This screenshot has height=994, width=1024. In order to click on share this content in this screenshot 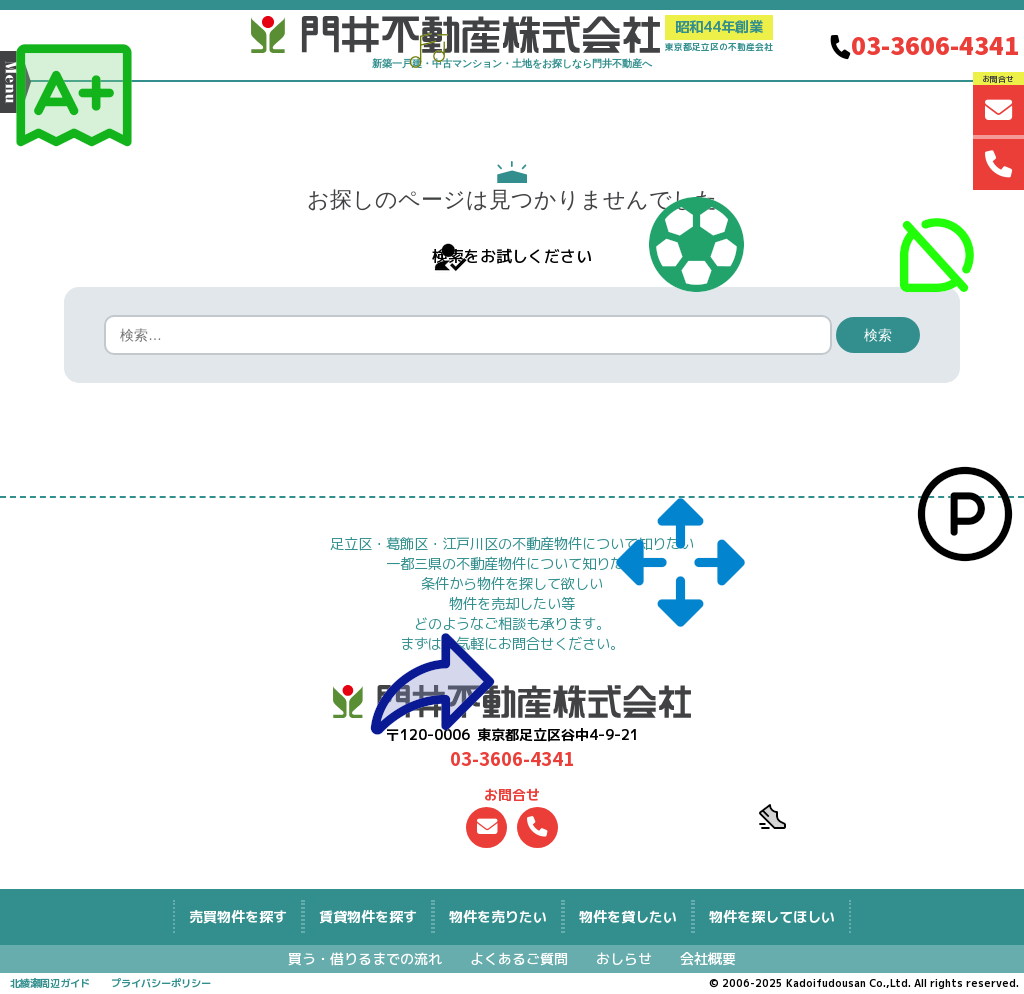, I will do `click(432, 690)`.